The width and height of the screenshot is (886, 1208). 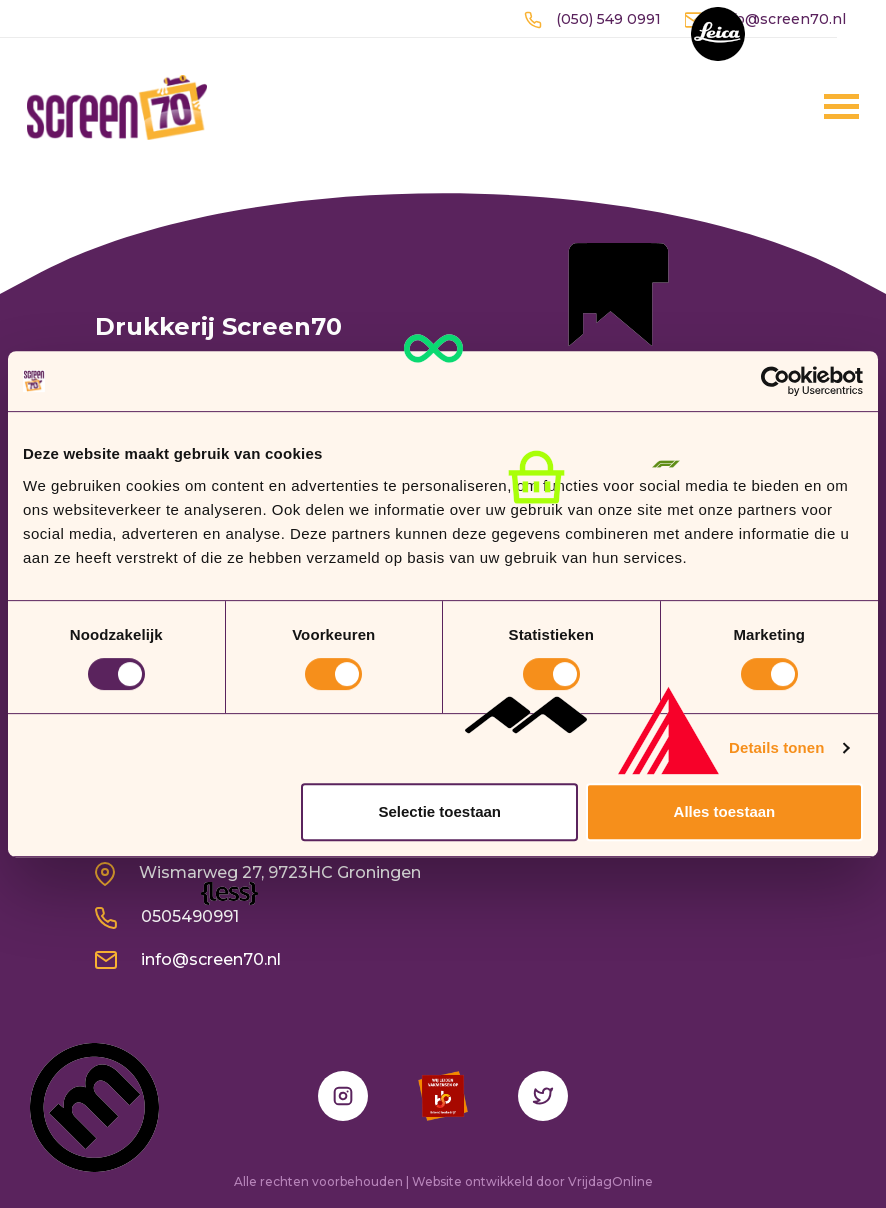 I want to click on internet computer protocol (ICP) logo, so click(x=433, y=348).